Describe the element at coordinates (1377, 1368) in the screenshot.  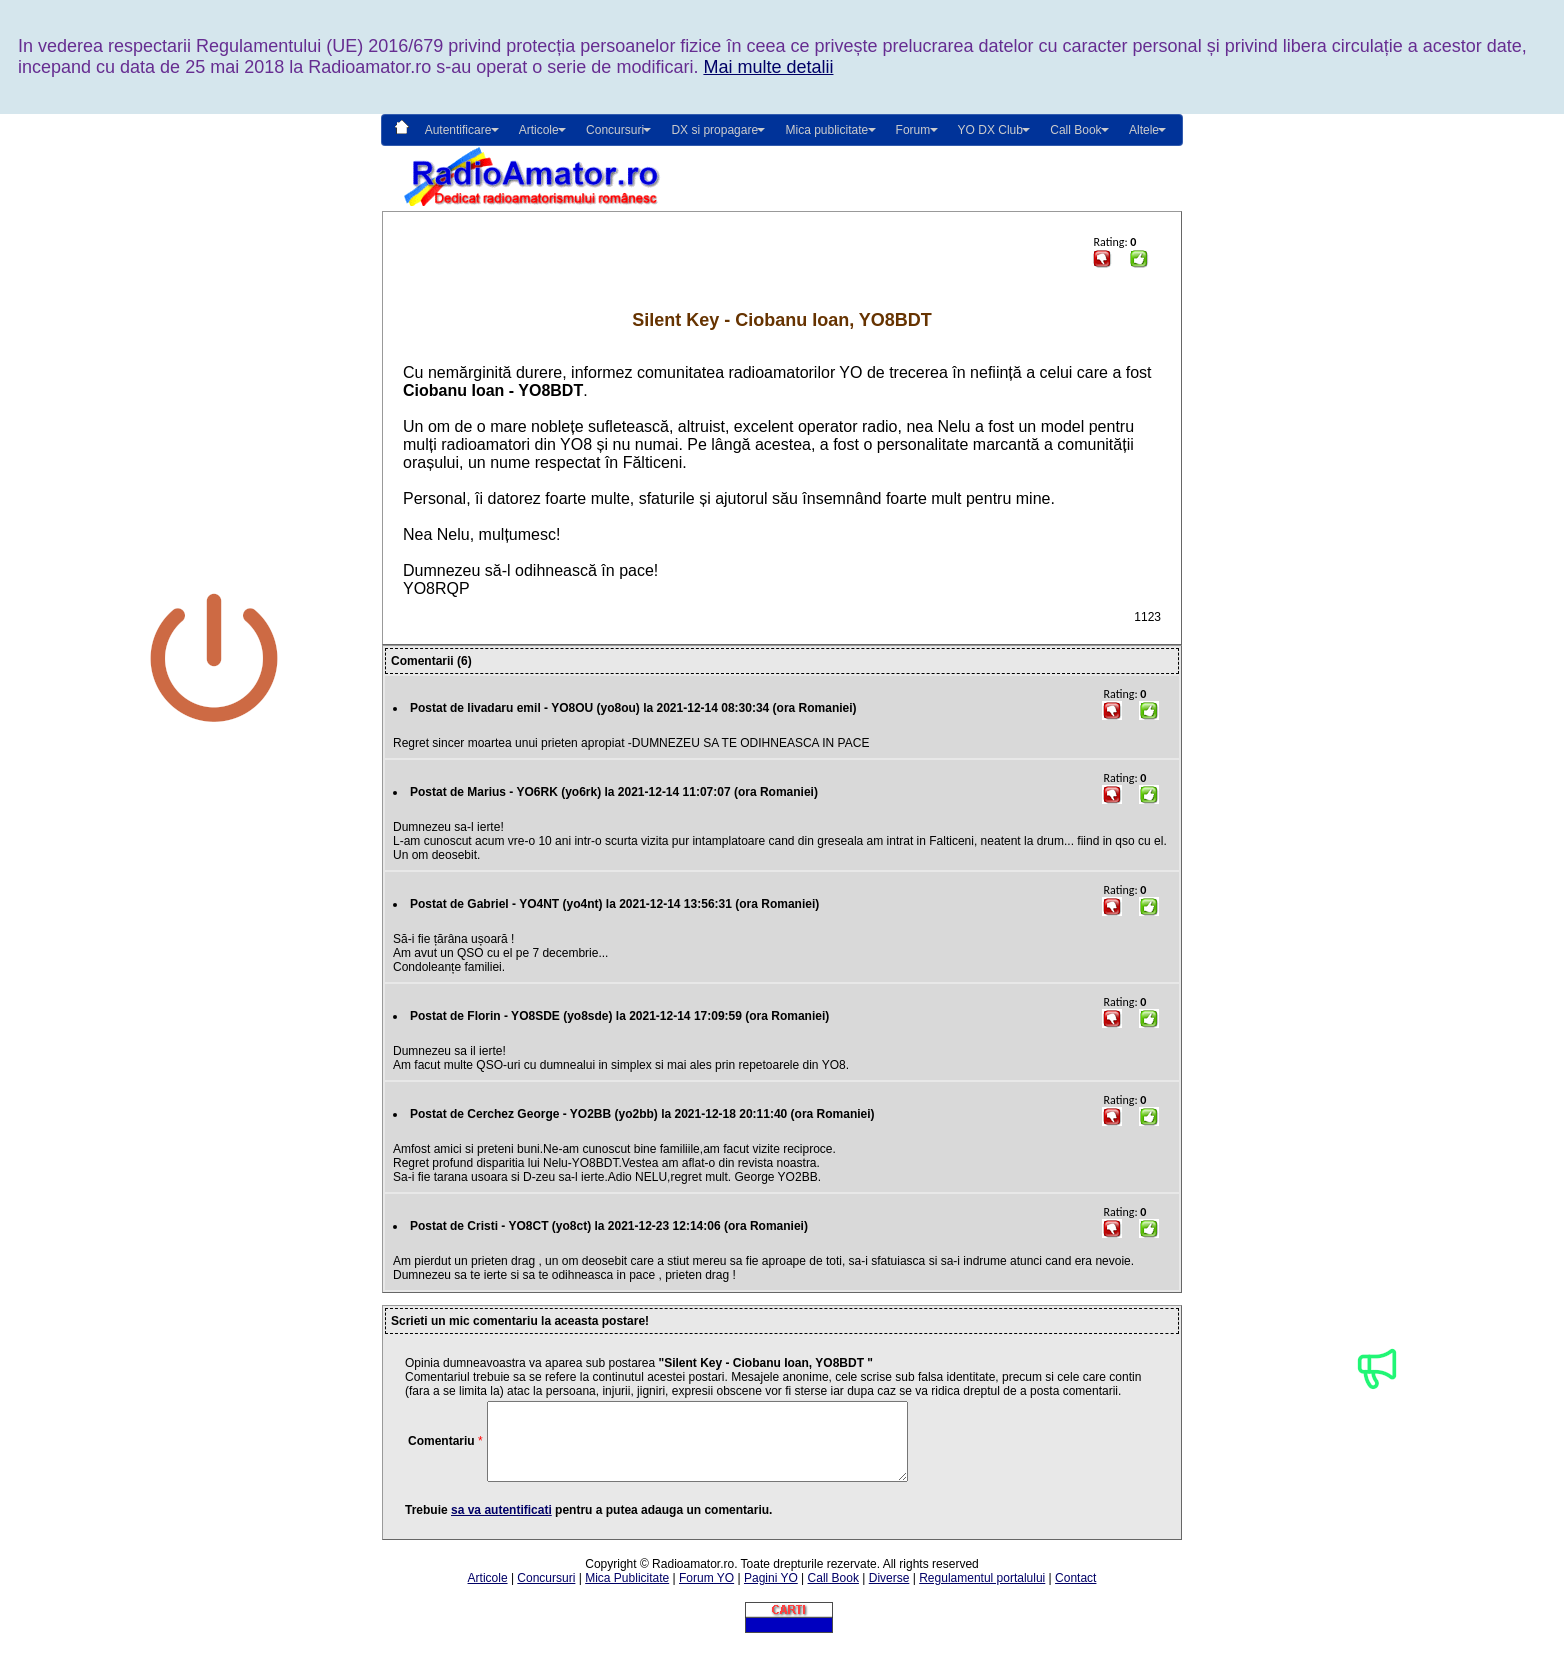
I see `make an announcement or broadcast` at that location.